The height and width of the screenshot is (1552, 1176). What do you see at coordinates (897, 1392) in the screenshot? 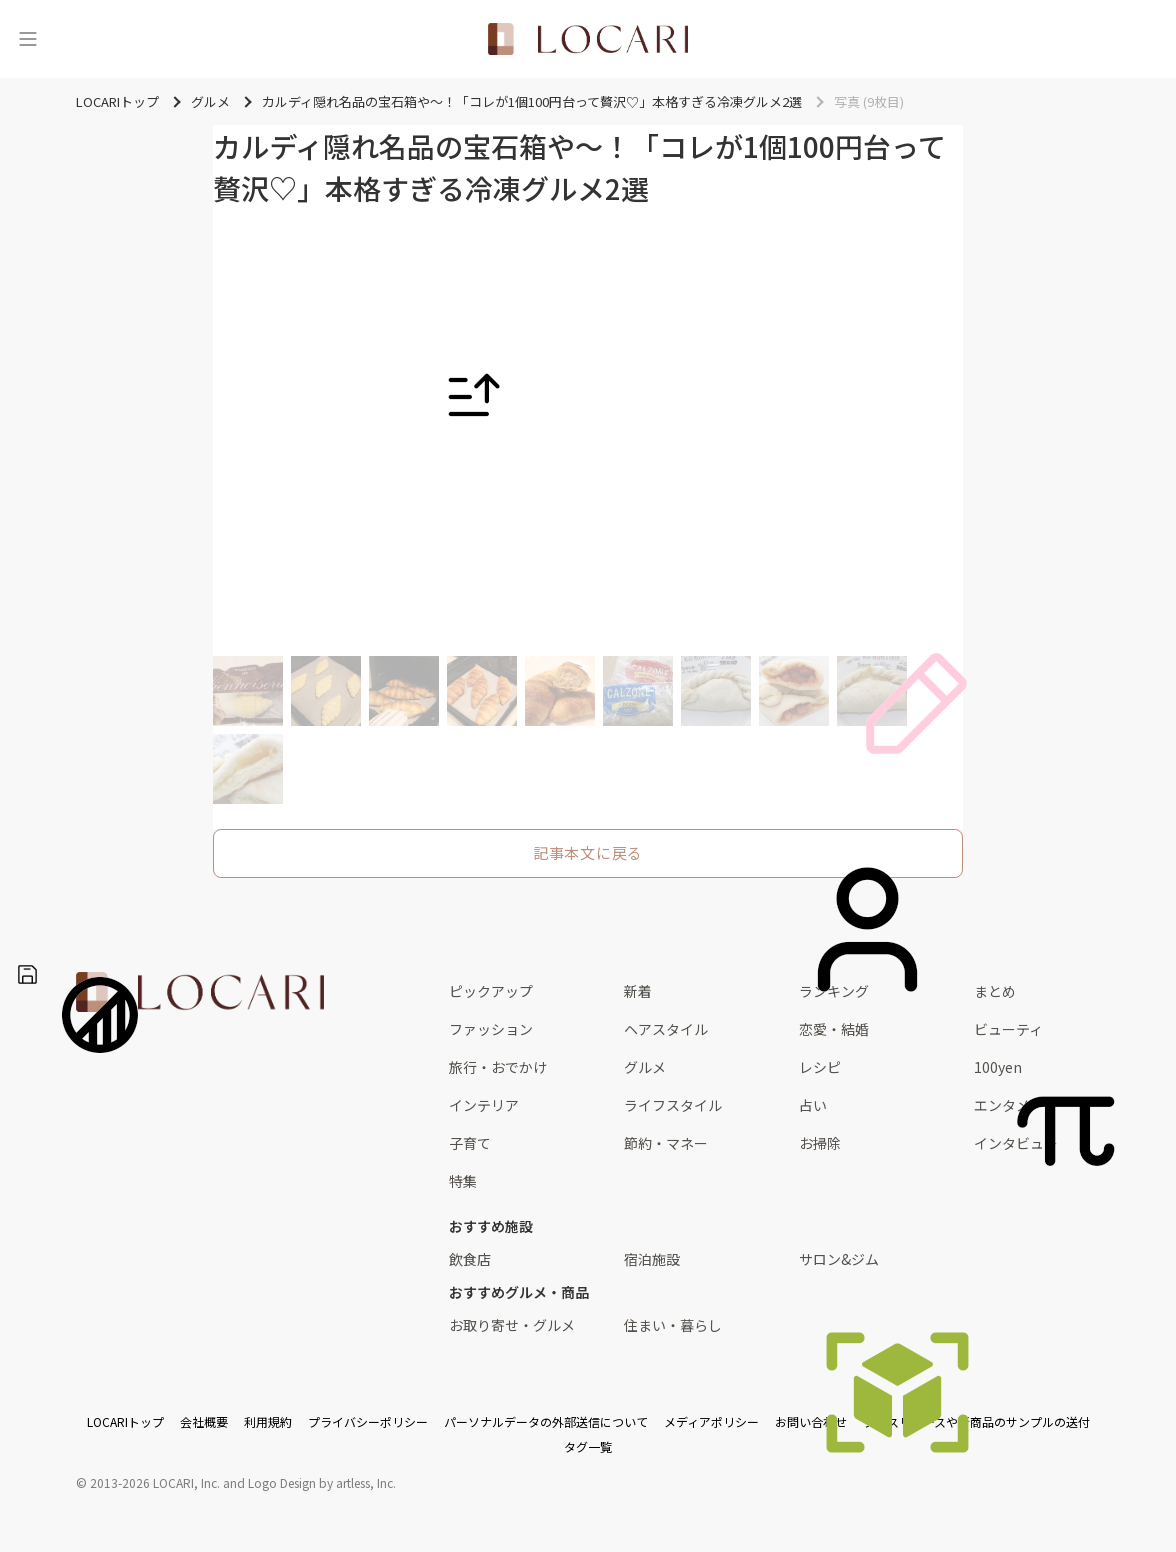
I see `scan or capture a 3D object` at bounding box center [897, 1392].